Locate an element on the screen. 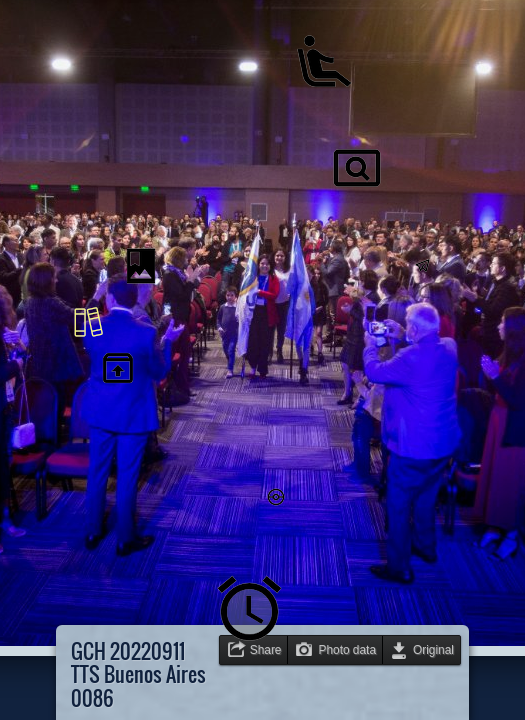  search within the current page or document is located at coordinates (357, 168).